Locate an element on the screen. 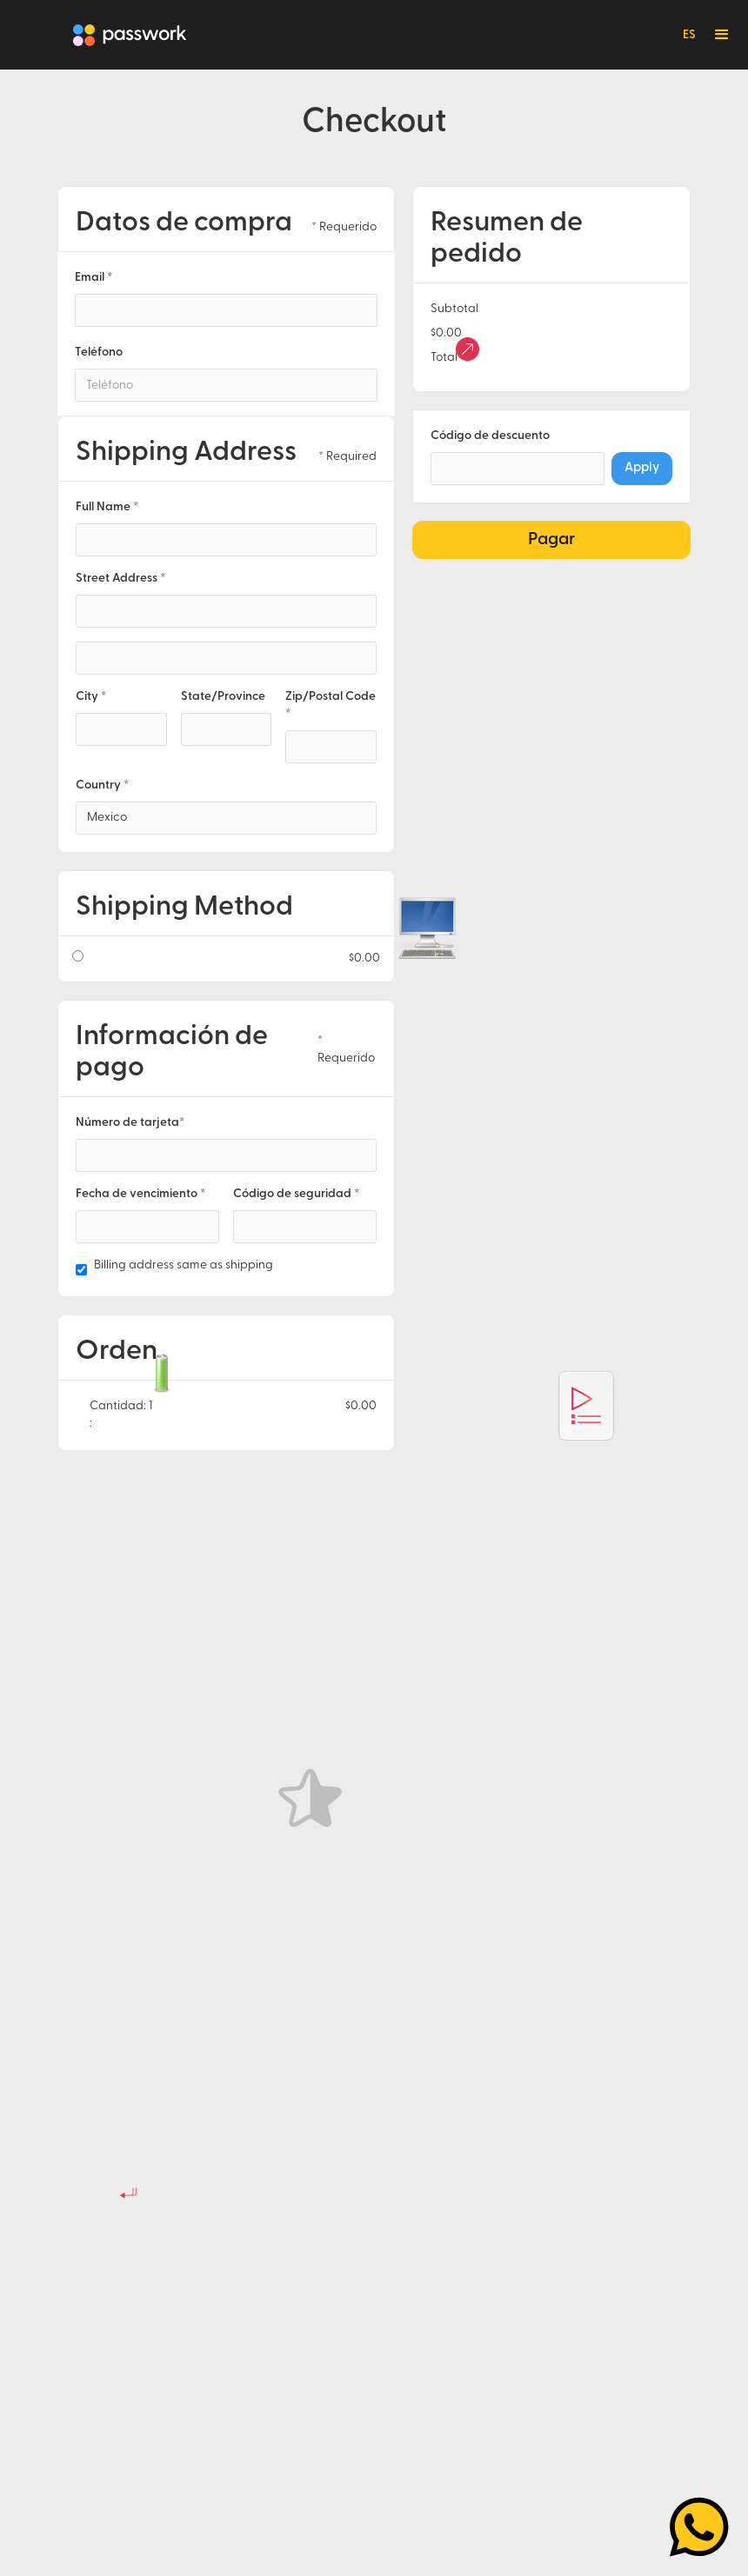 This screenshot has width=748, height=2576. access computer or desktop settings is located at coordinates (427, 929).